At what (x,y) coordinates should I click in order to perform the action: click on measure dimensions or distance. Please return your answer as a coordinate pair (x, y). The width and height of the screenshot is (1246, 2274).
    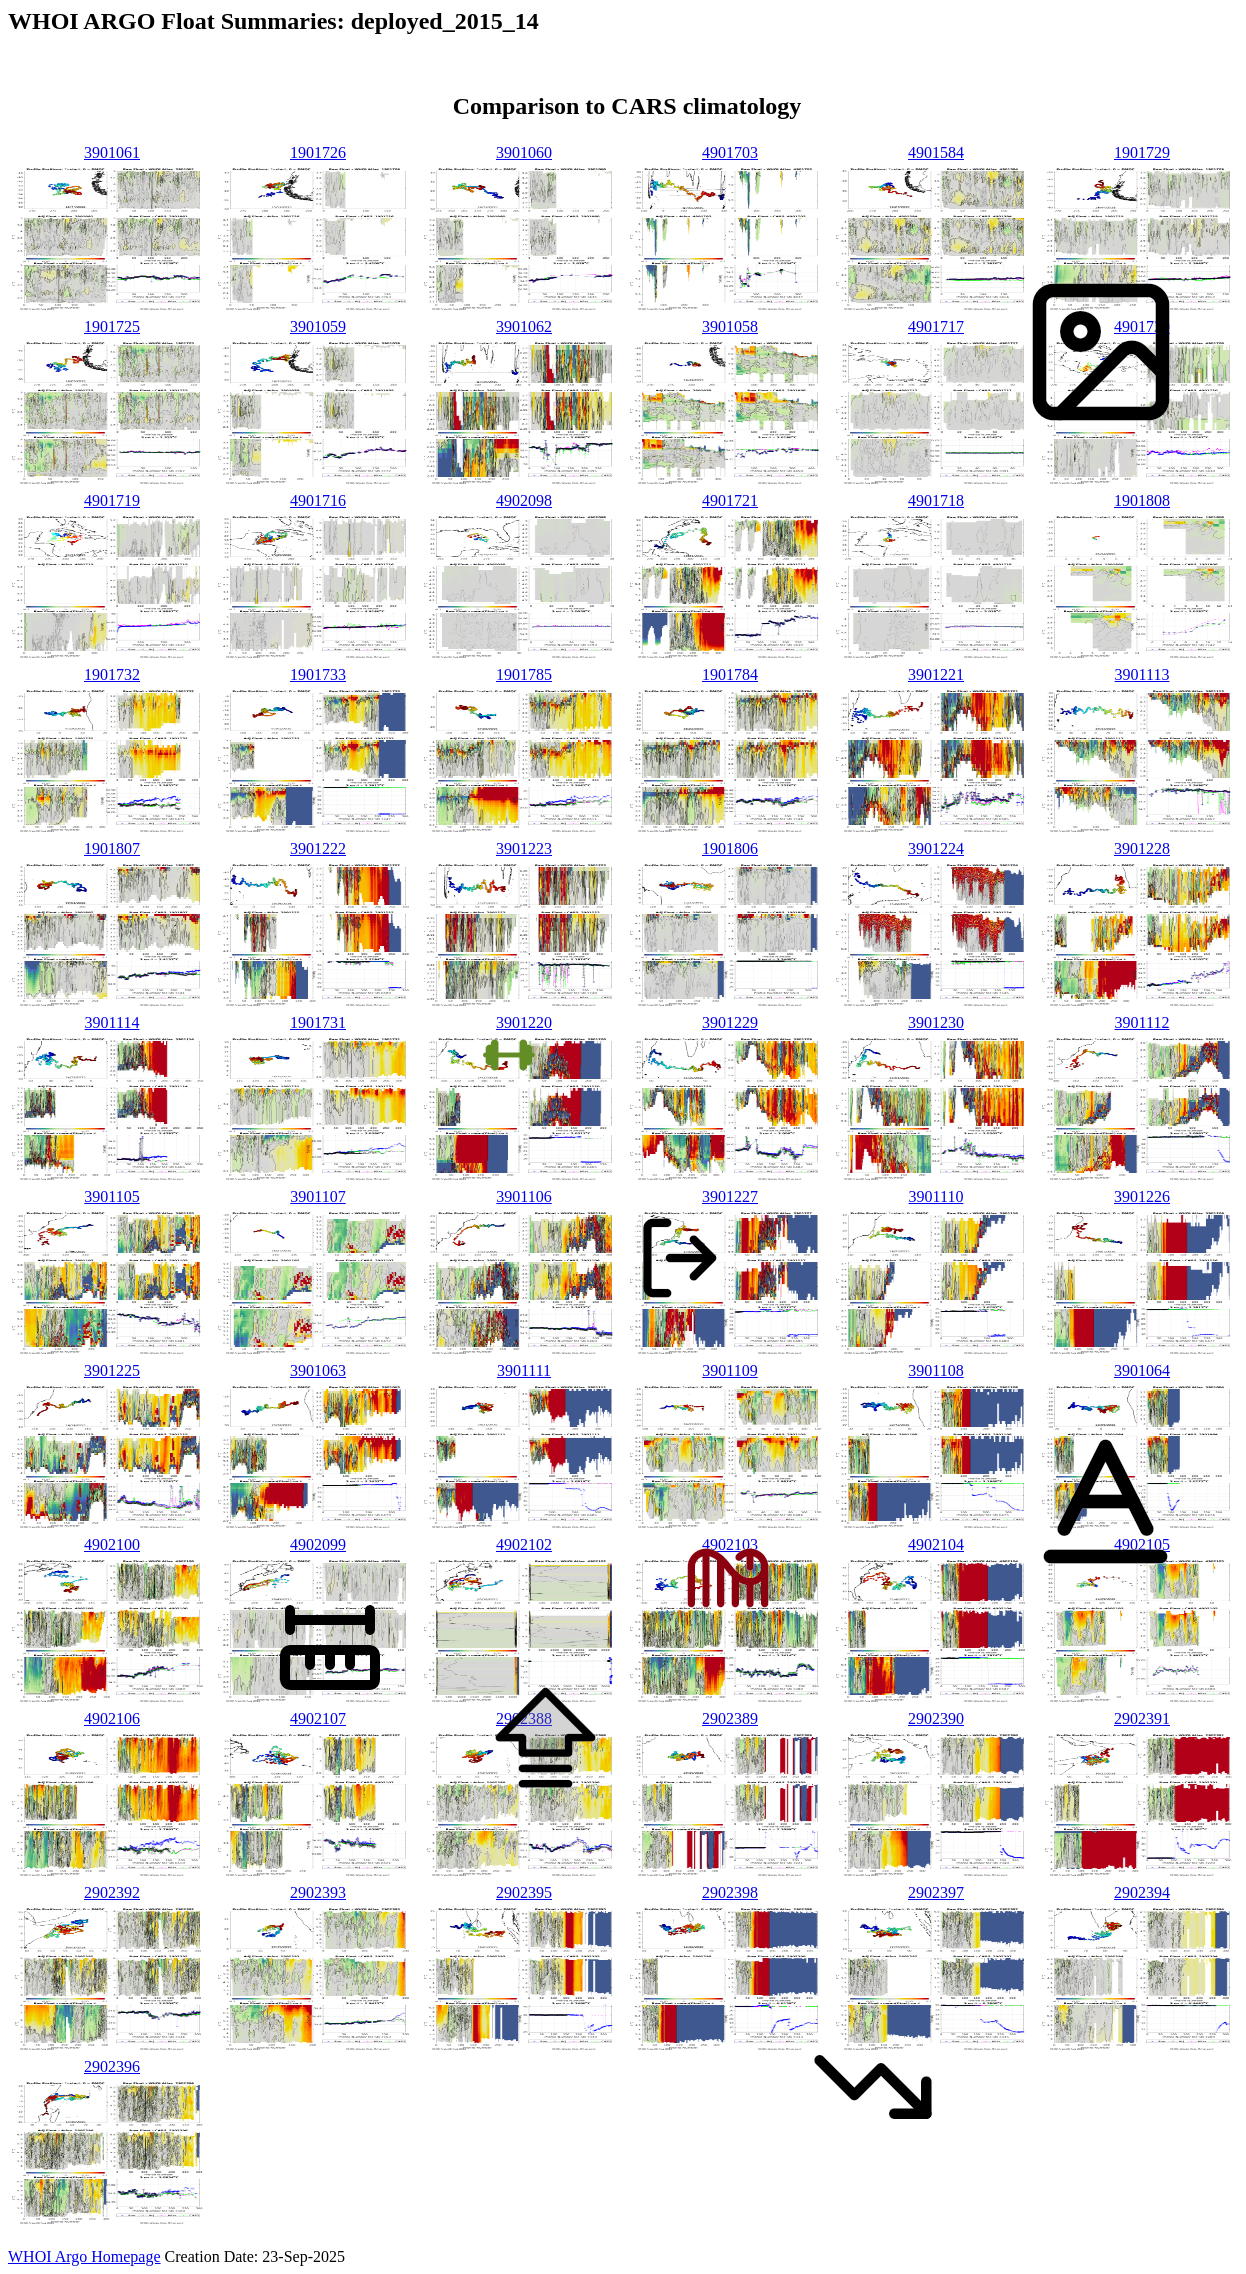
    Looking at the image, I should click on (330, 1650).